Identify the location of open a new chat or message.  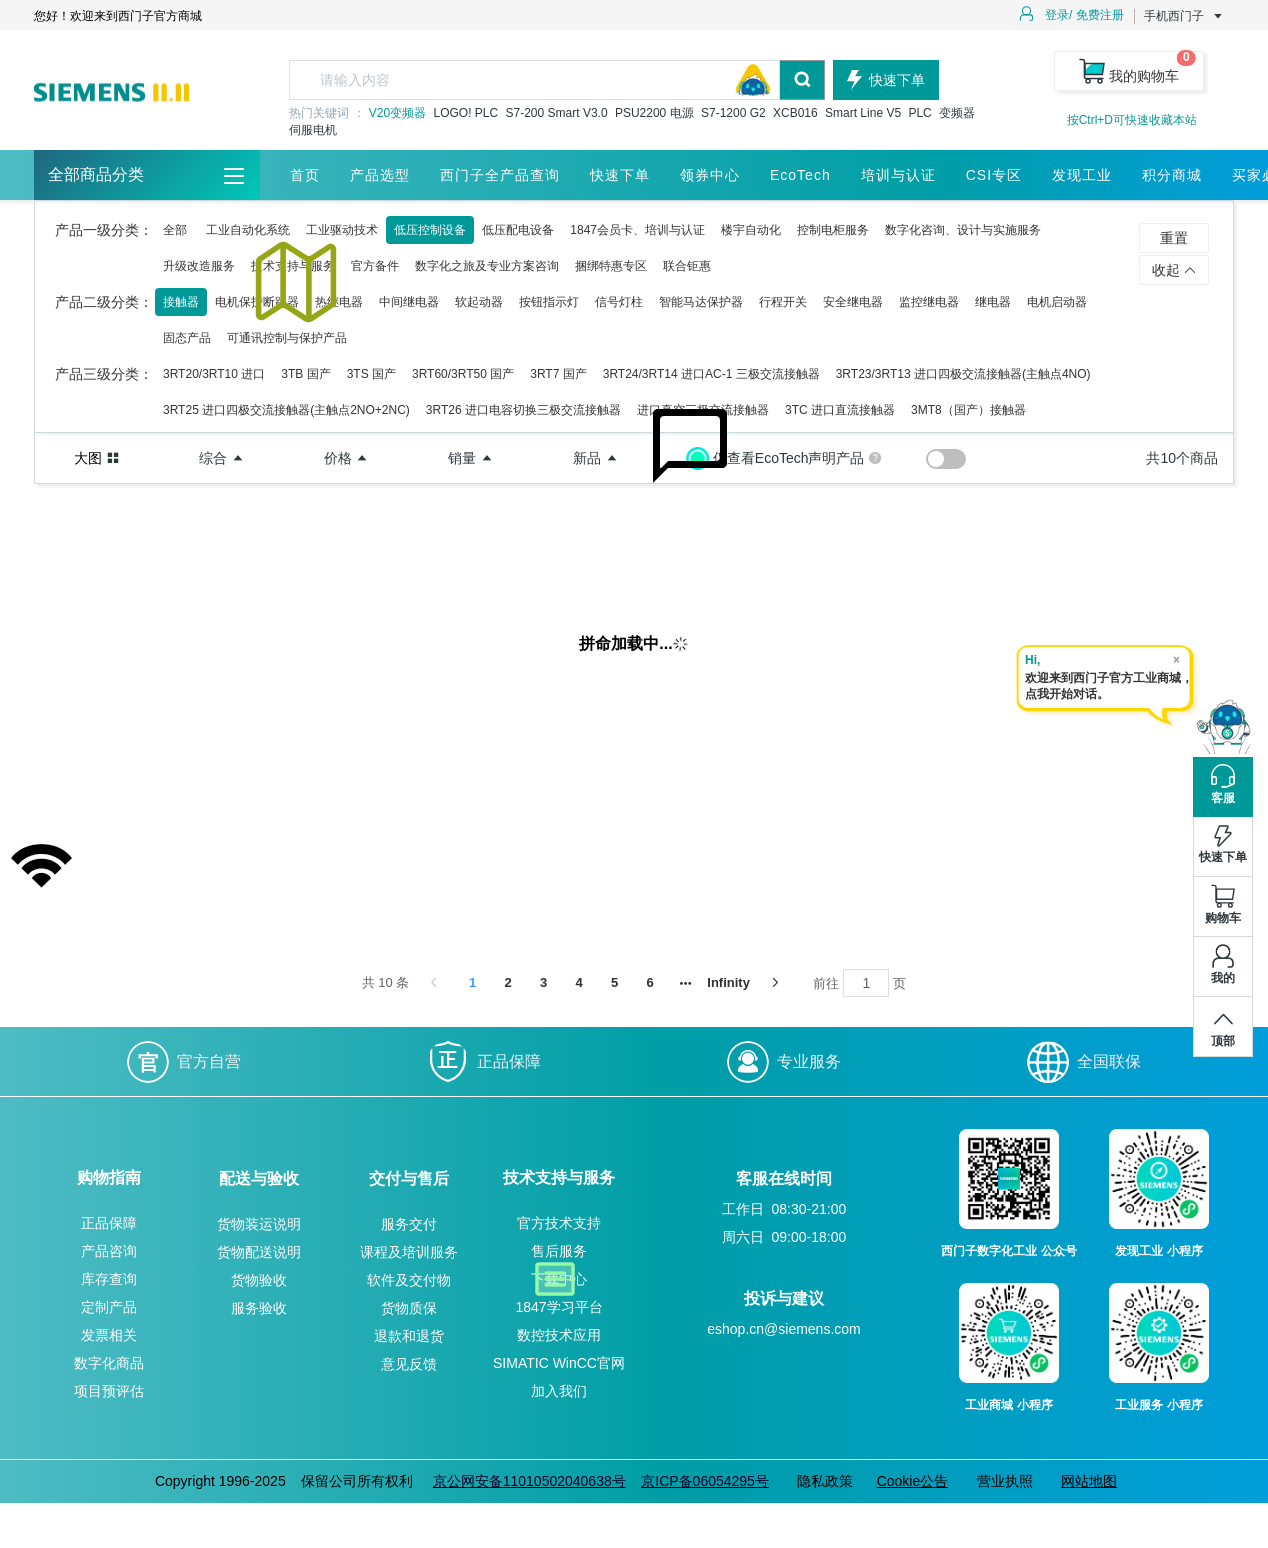
(690, 446).